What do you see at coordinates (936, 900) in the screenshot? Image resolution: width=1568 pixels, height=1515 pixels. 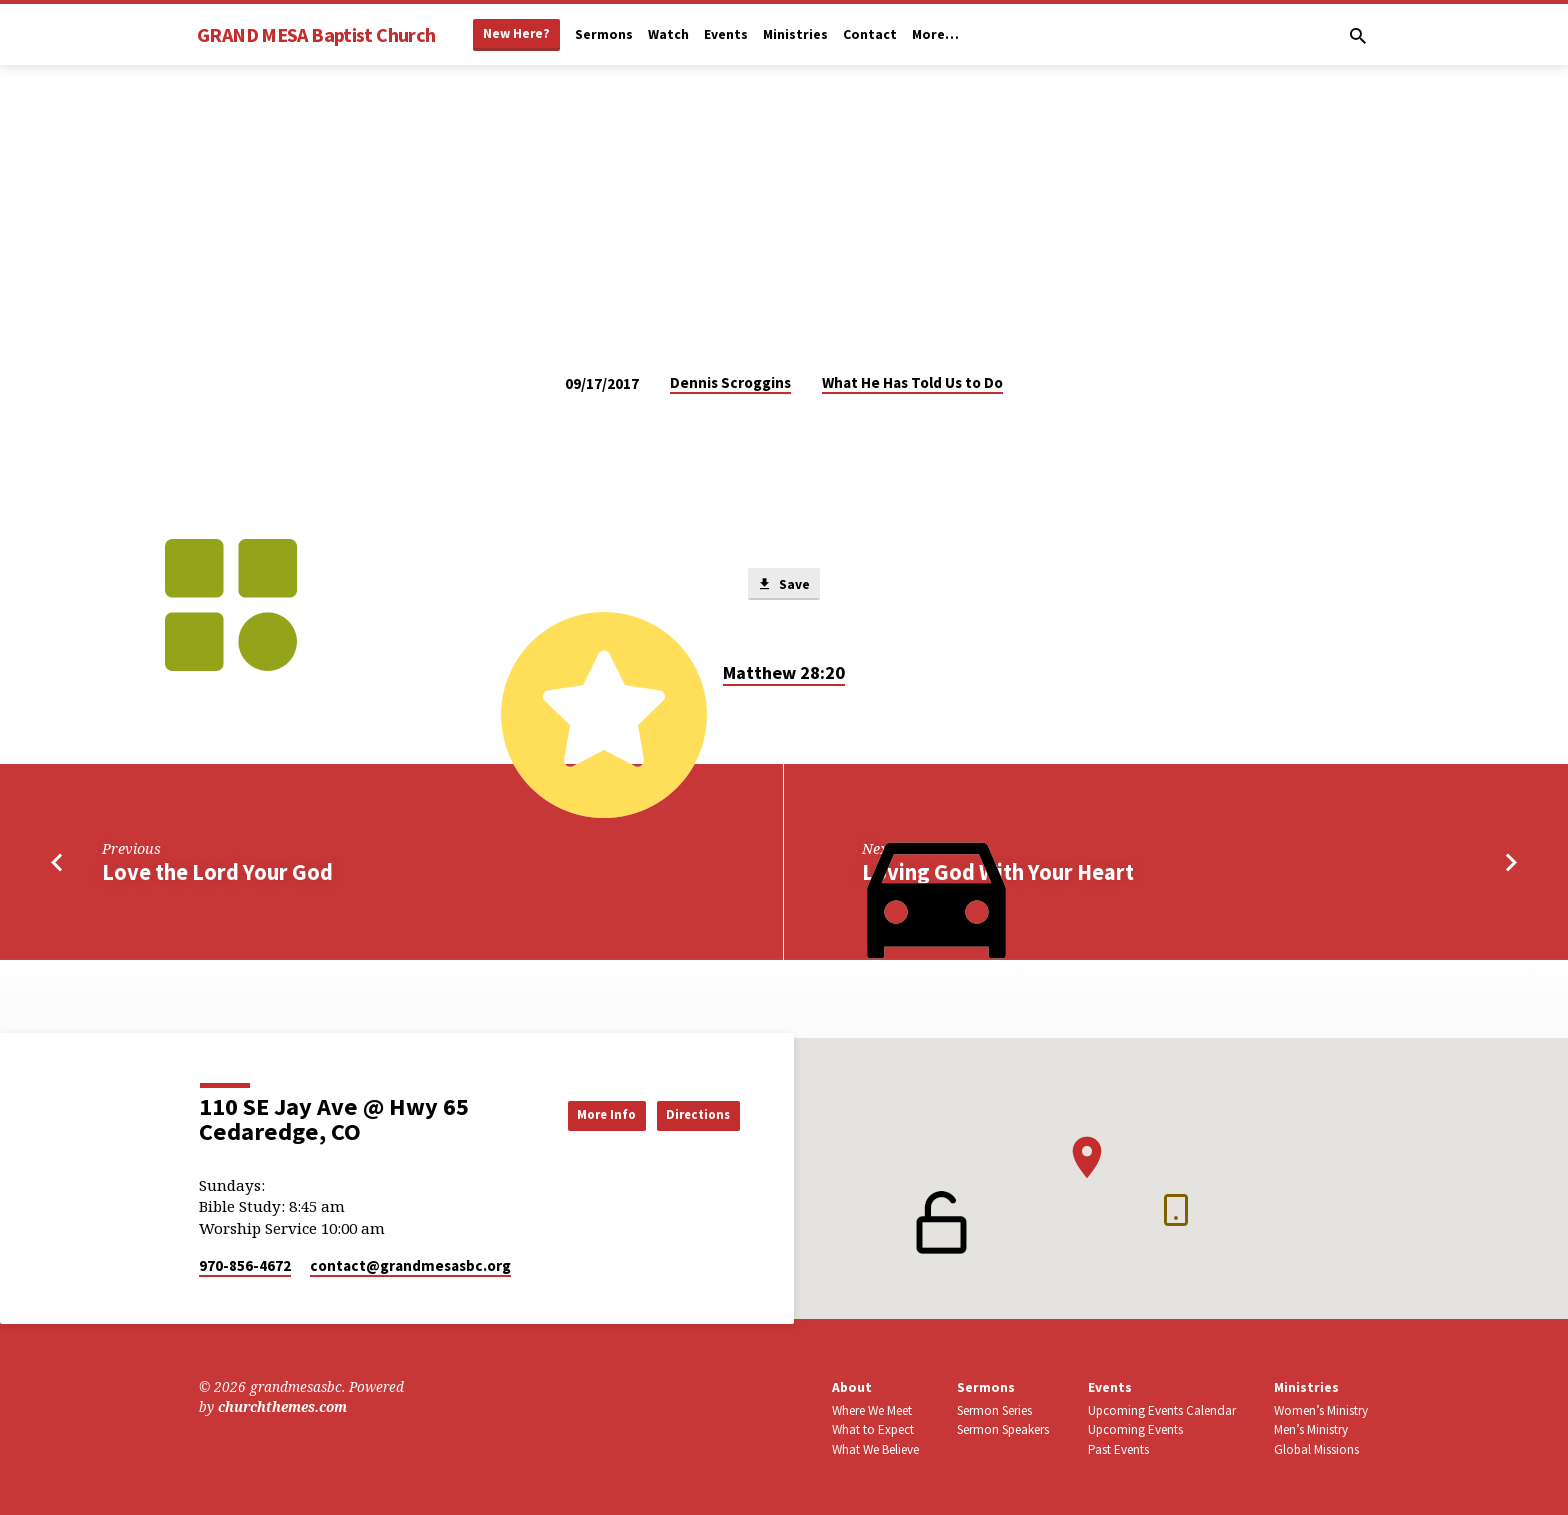 I see `access vehicle or driving settings` at bounding box center [936, 900].